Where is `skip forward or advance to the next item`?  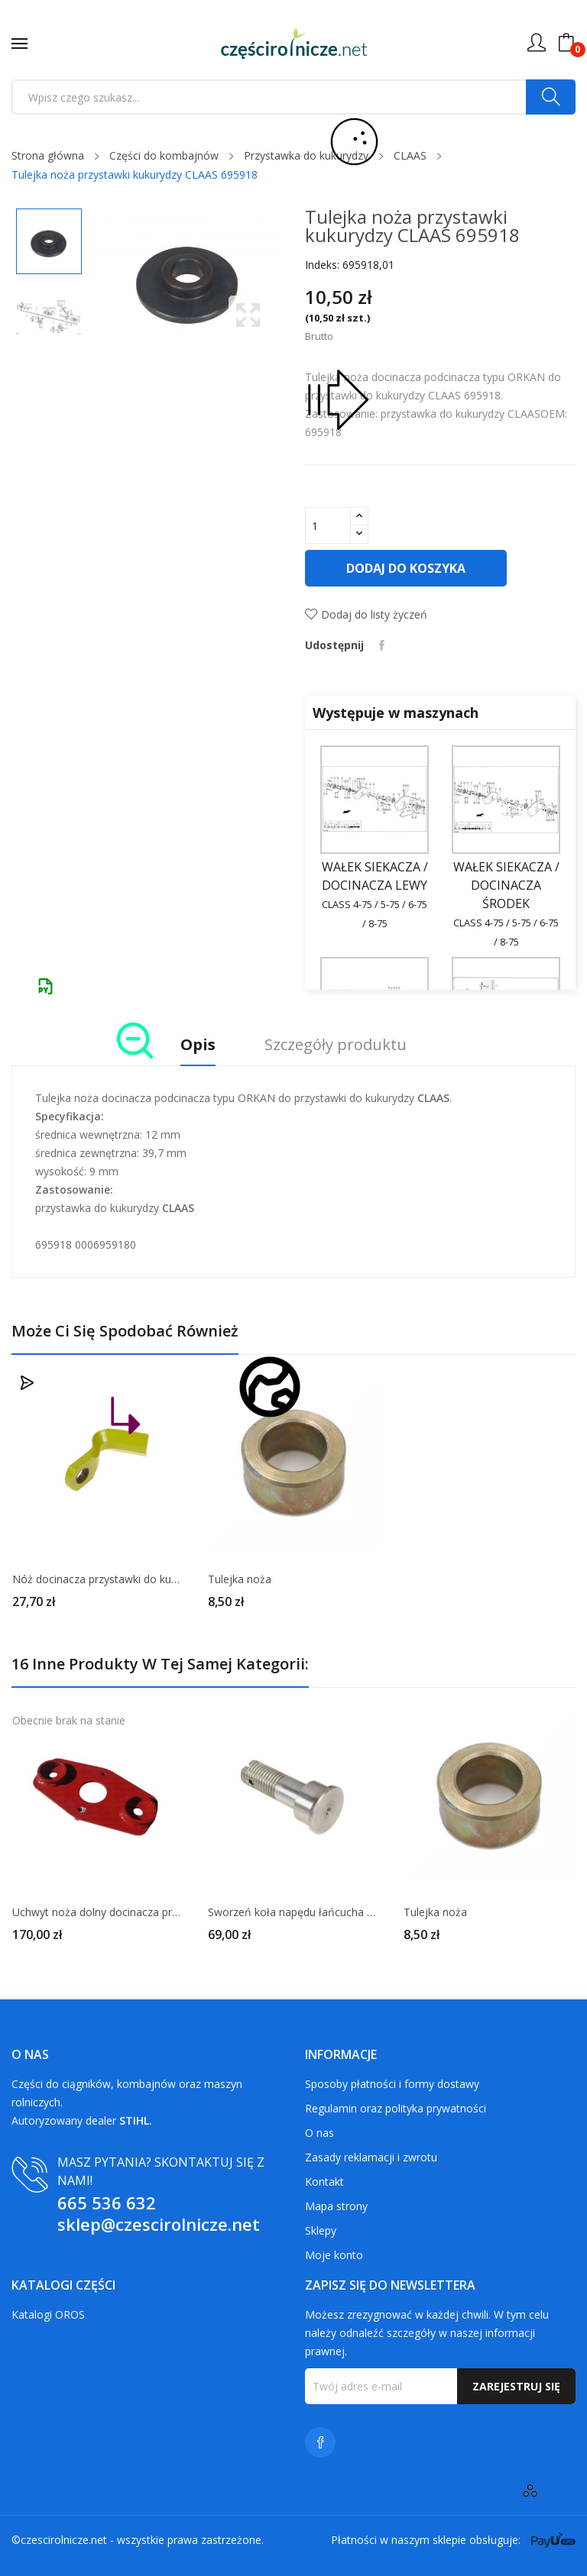 skip forward or advance to the next item is located at coordinates (336, 399).